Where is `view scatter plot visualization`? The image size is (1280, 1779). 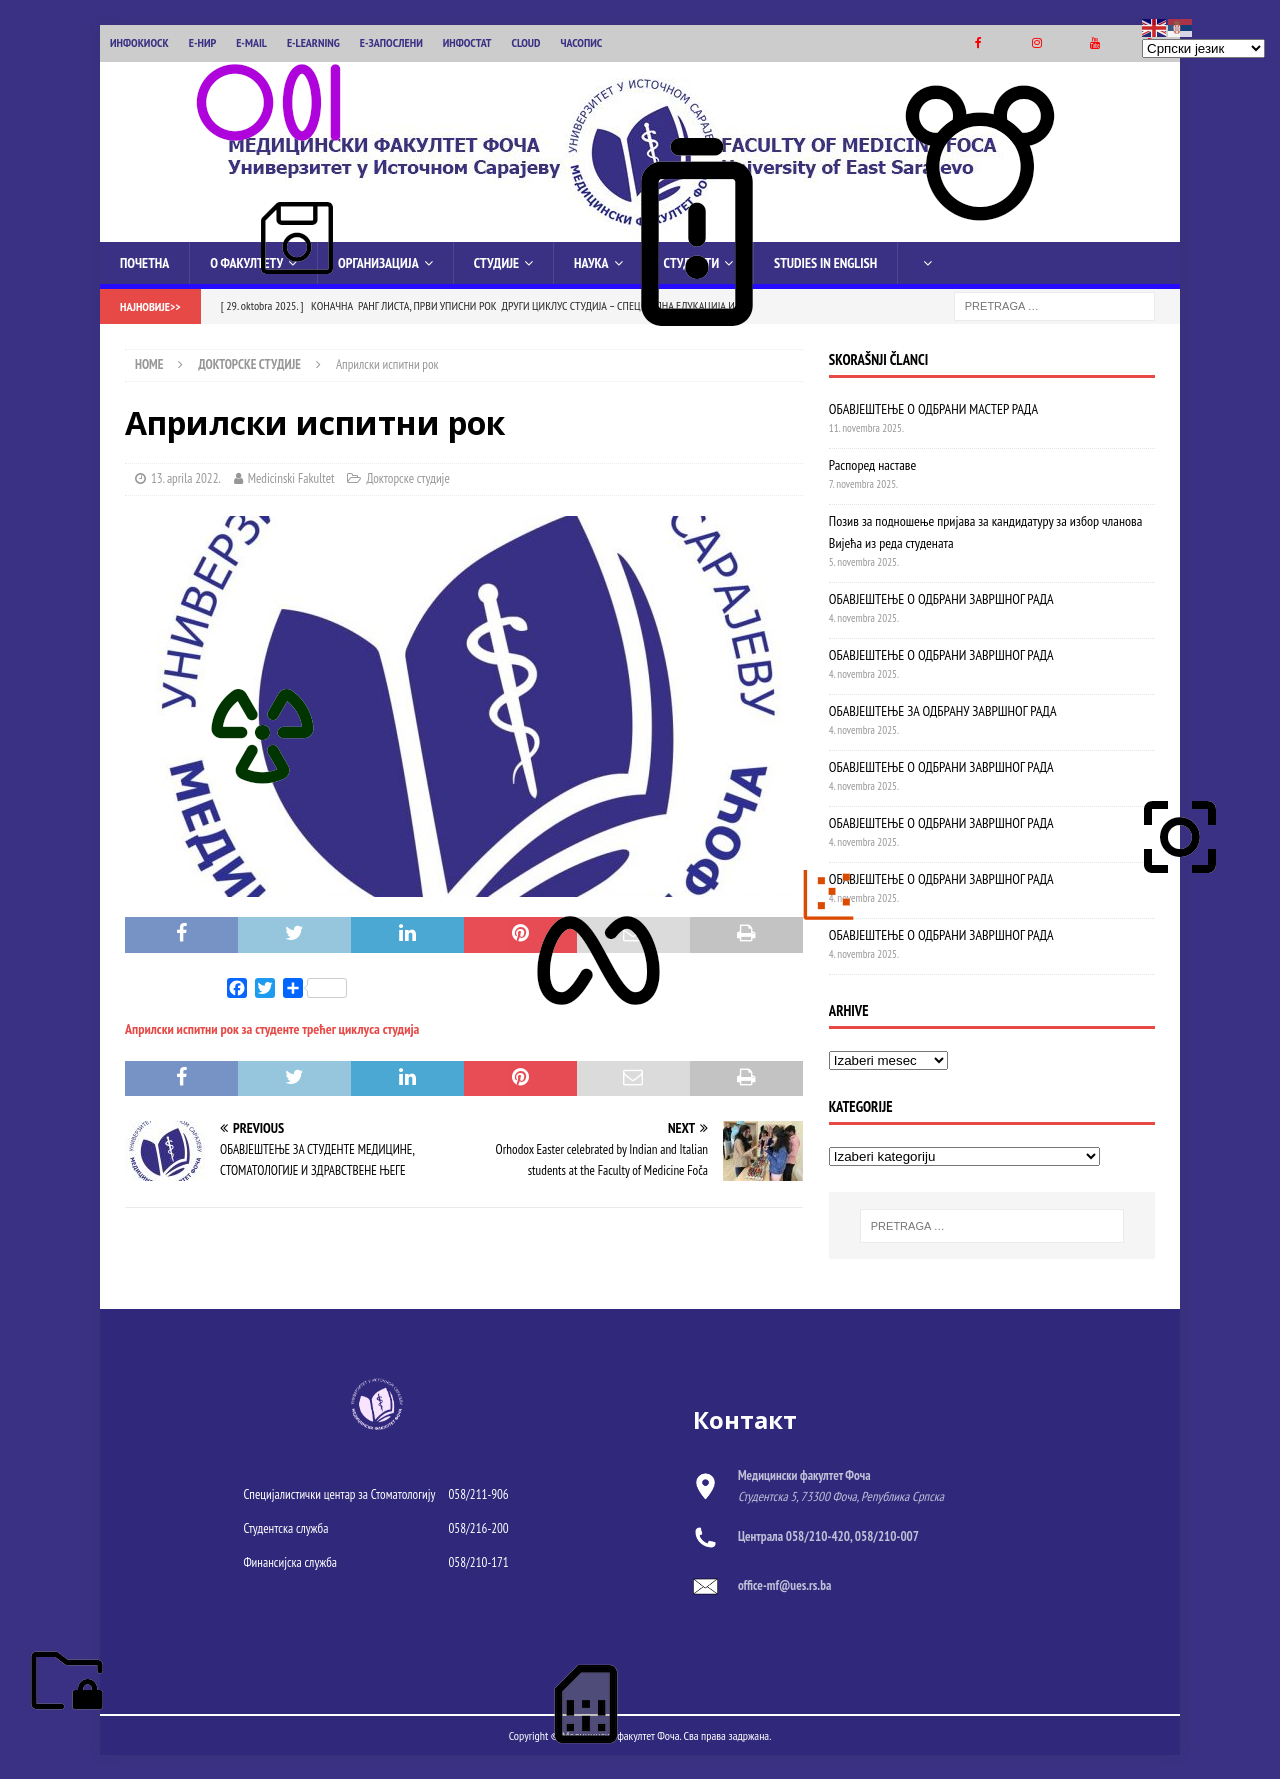 view scatter plot visualization is located at coordinates (828, 898).